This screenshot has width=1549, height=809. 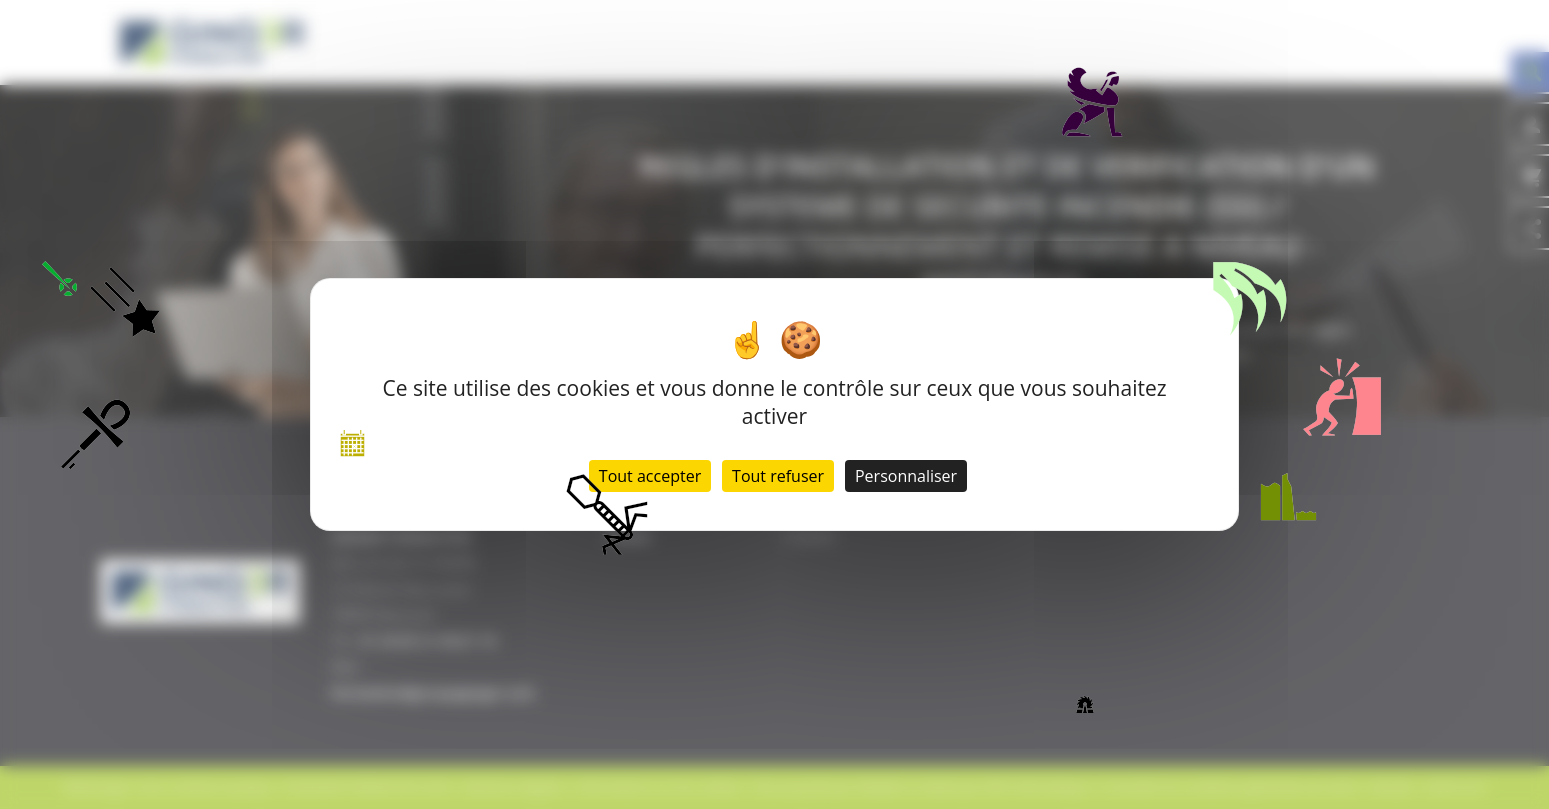 I want to click on millennium key item from yu-gi-oh series, so click(x=95, y=434).